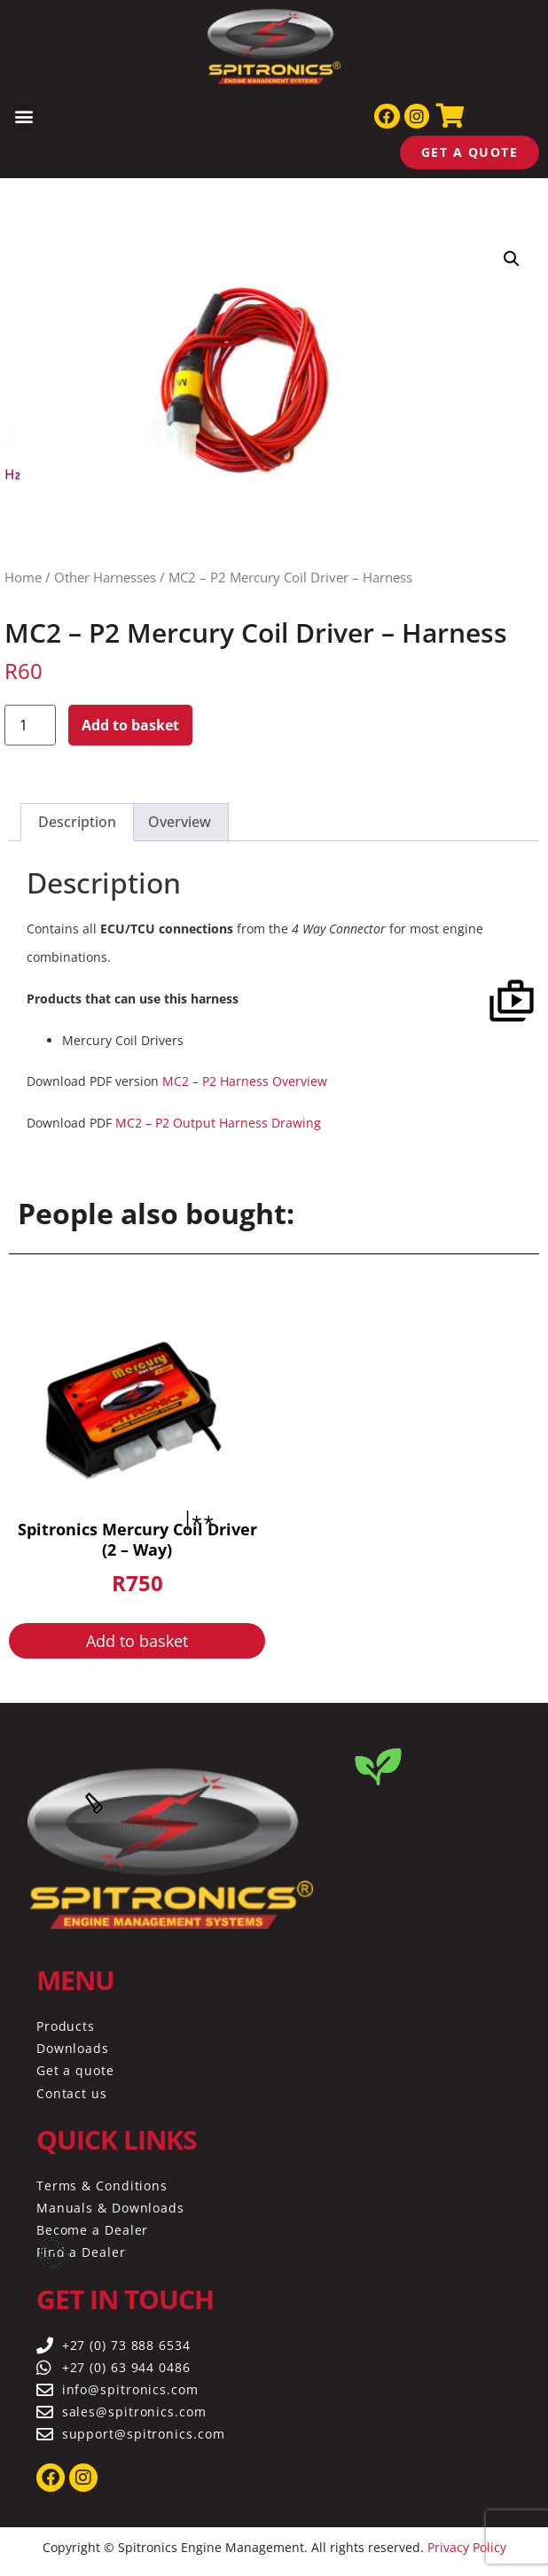  I want to click on enter or view password field, so click(199, 1520).